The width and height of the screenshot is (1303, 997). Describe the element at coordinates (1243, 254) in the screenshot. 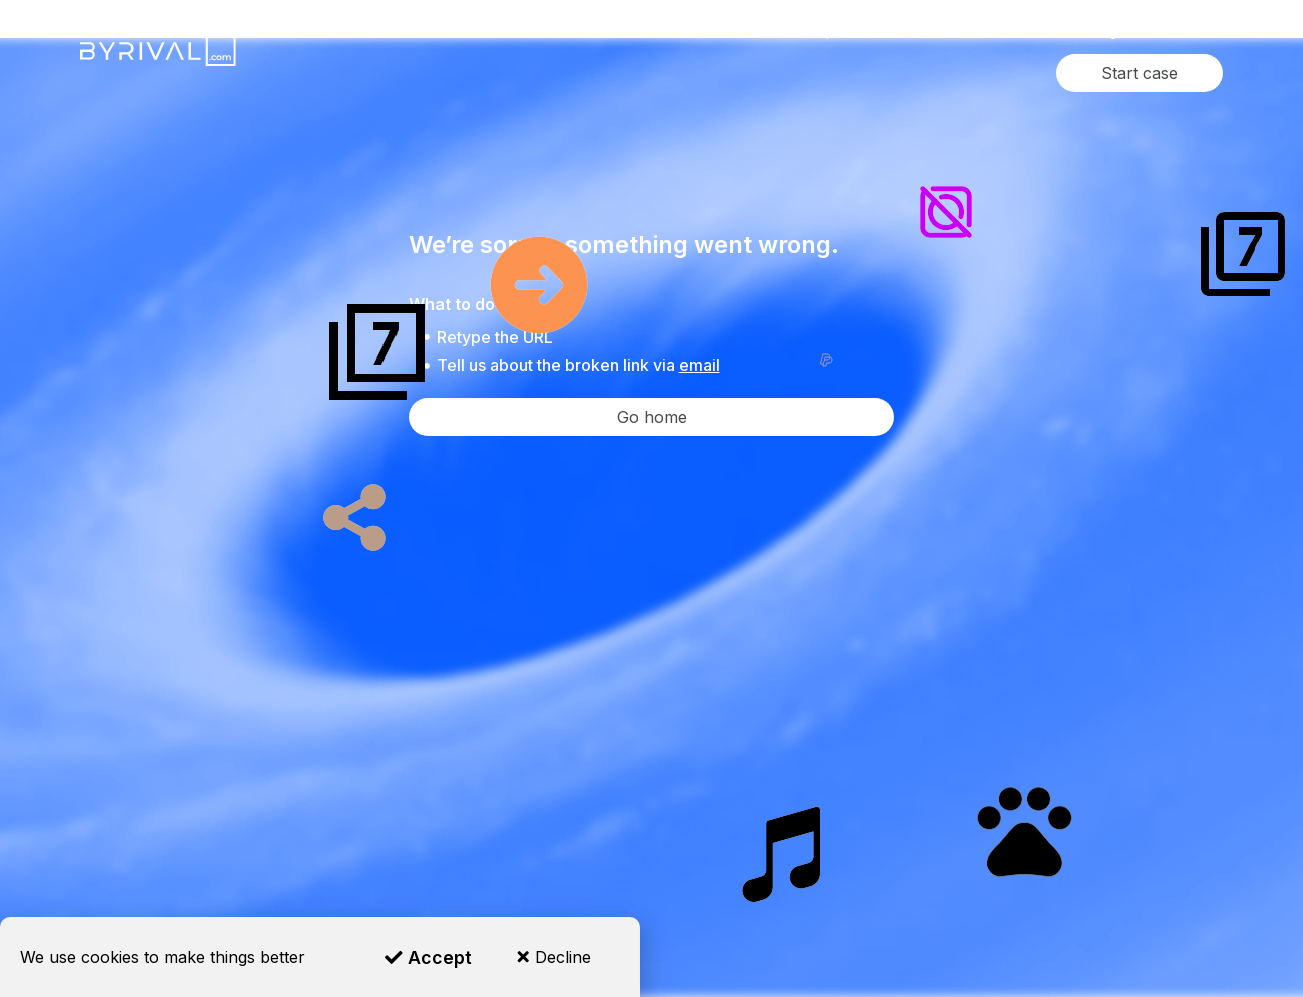

I see `indicates 7 items or notifications` at that location.